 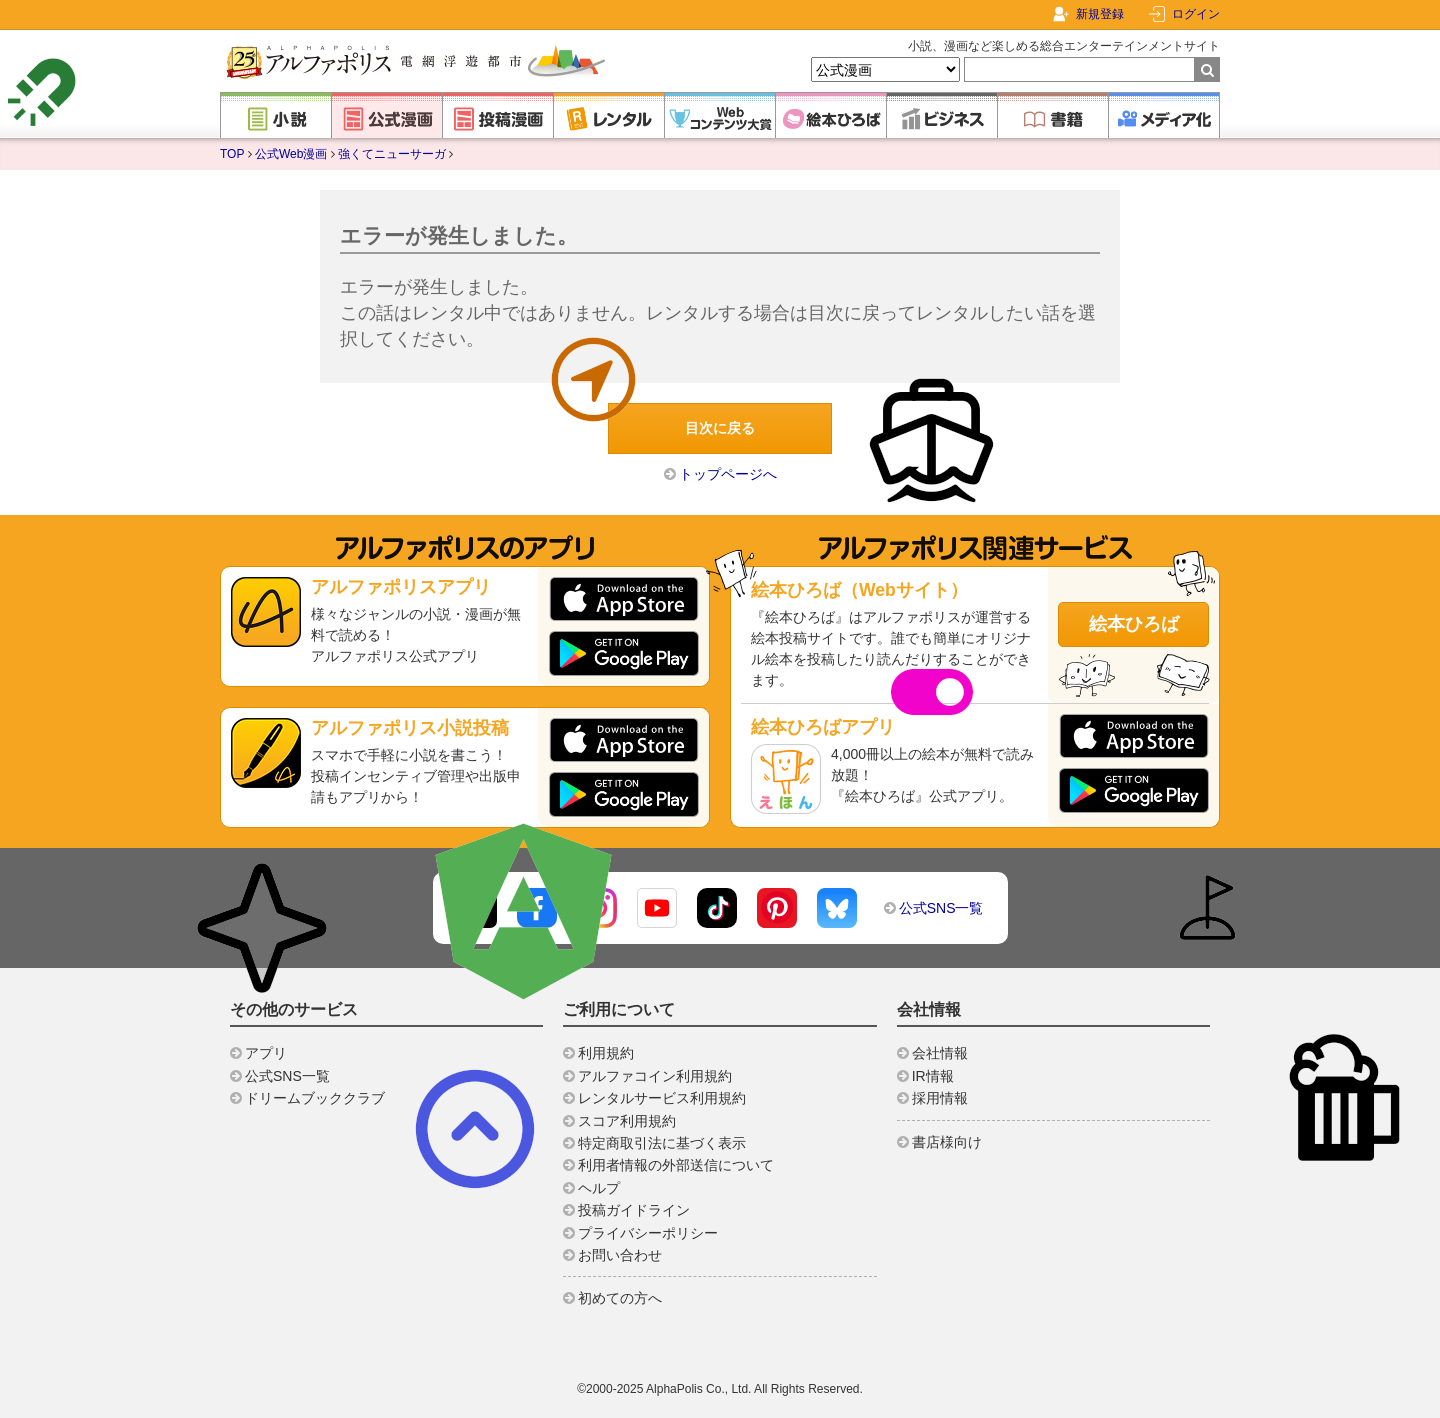 I want to click on access boat or ferry services, so click(x=931, y=440).